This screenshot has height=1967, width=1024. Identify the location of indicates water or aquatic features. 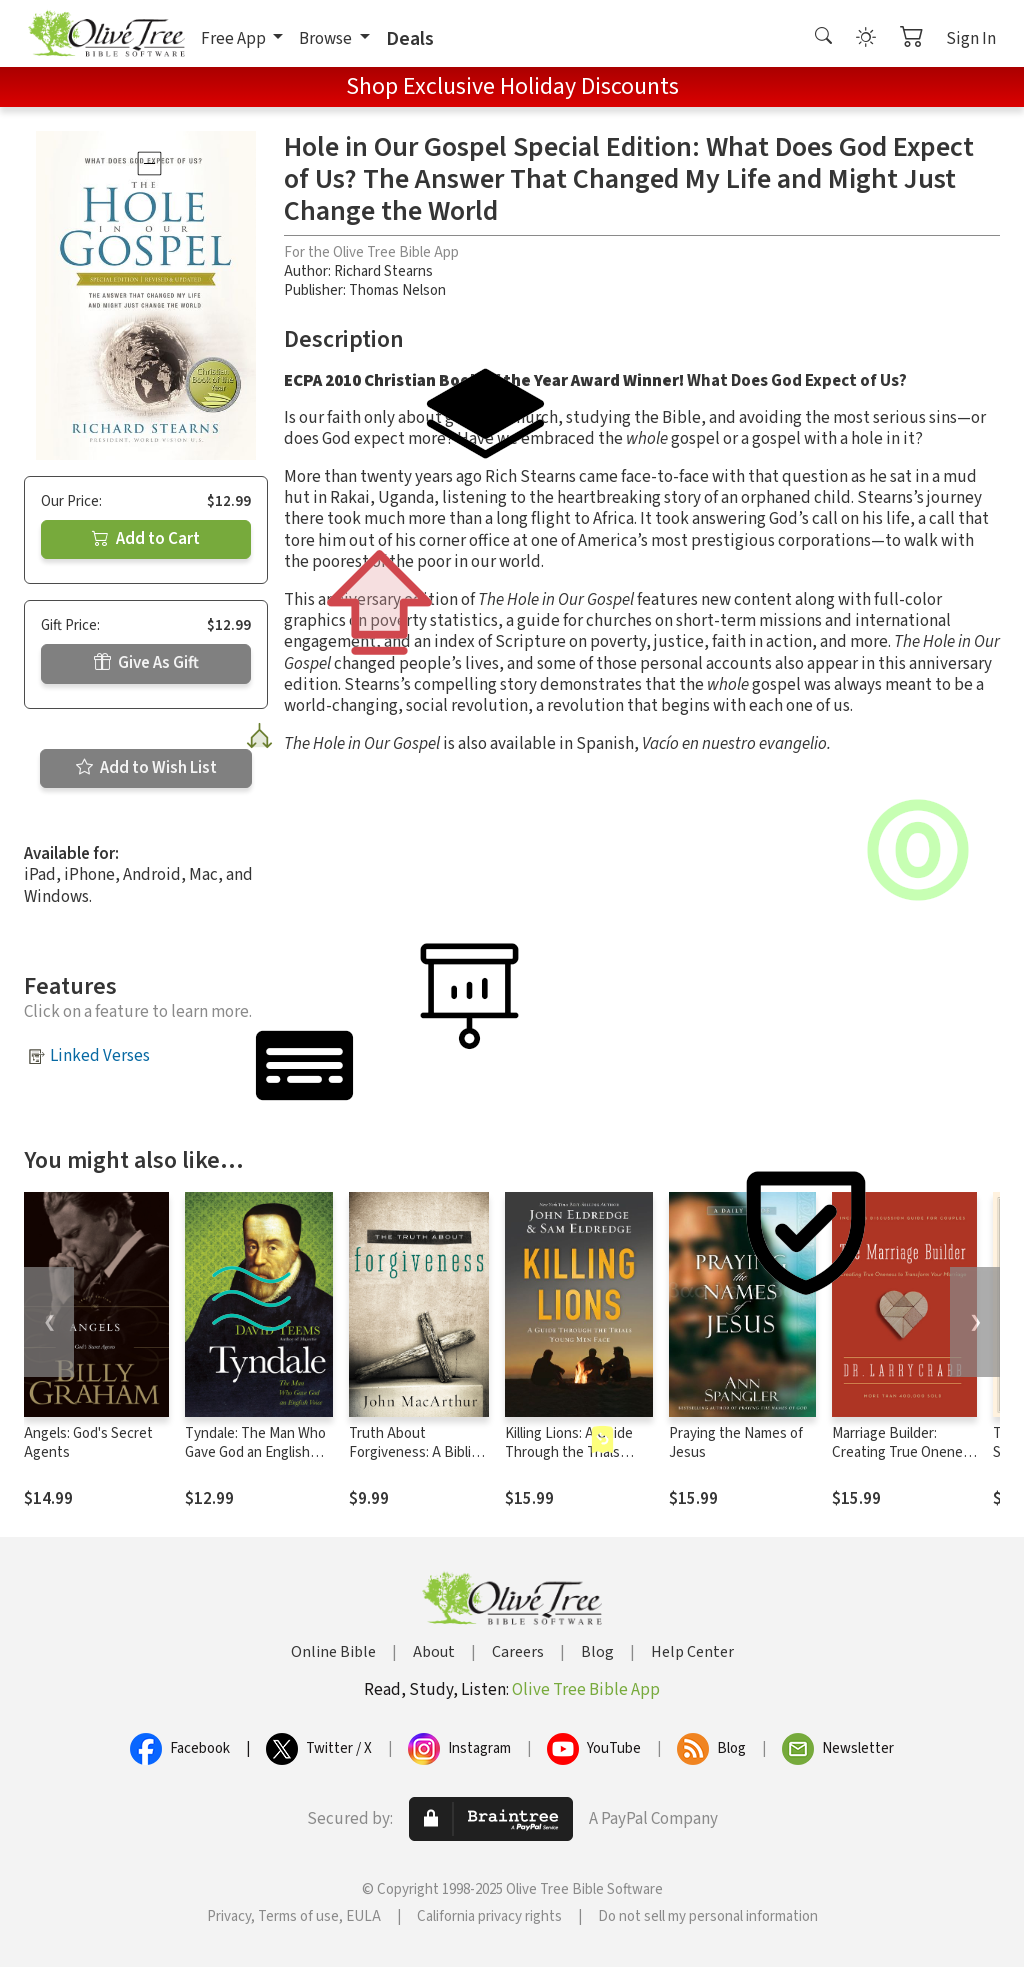
(251, 1298).